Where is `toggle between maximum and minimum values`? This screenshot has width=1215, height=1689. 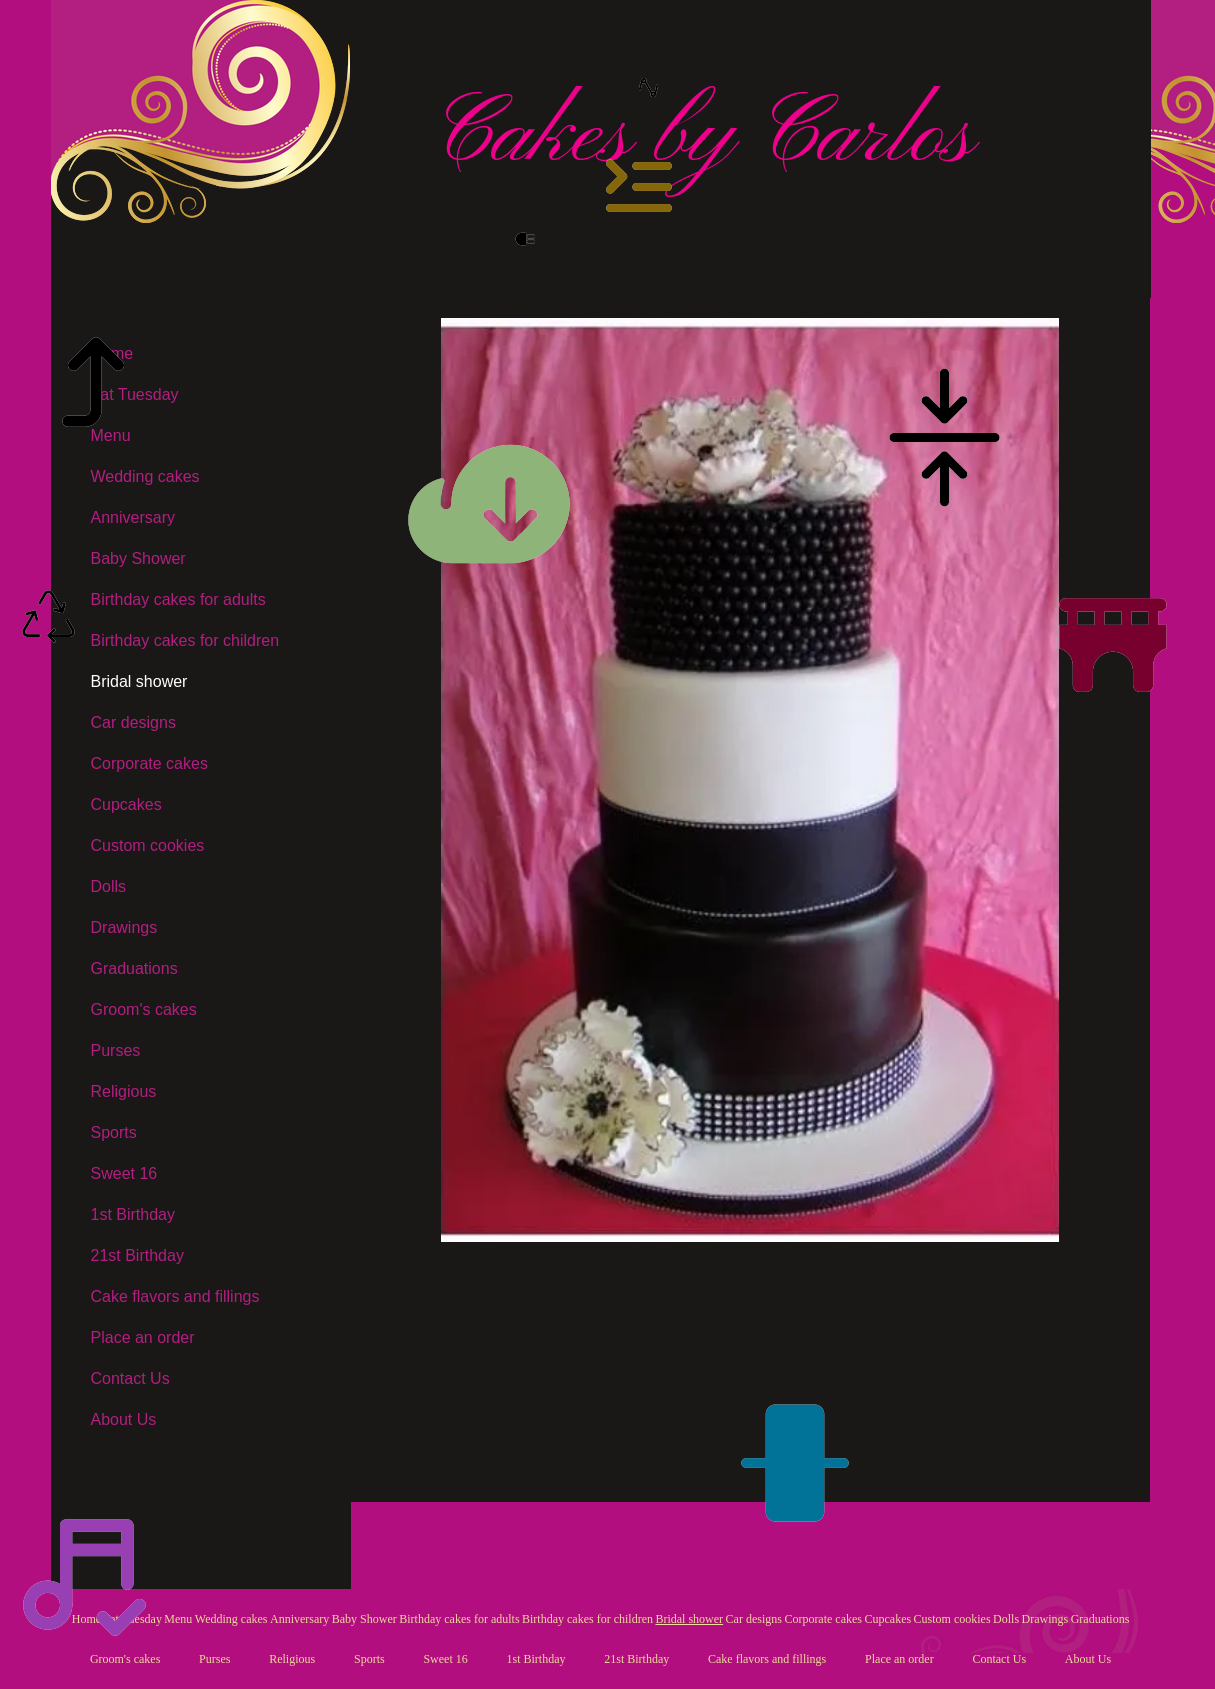
toggle between maximum and minimum values is located at coordinates (648, 87).